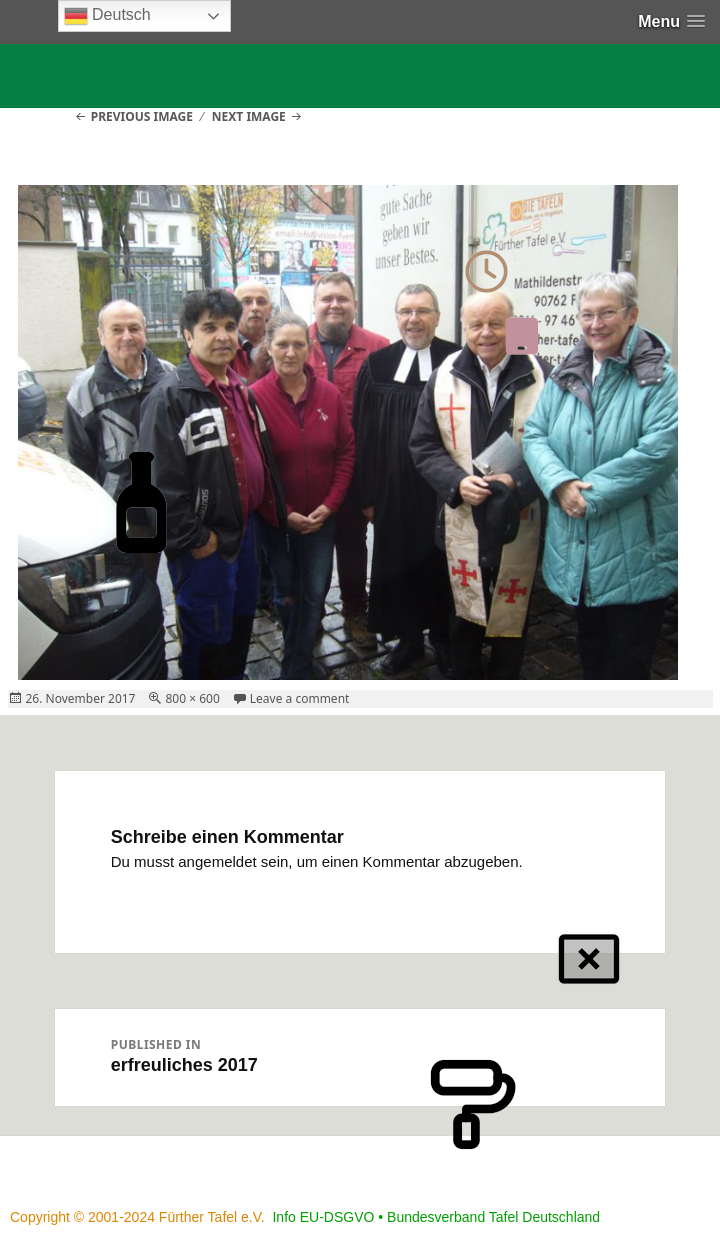  I want to click on access painting or drawing tools, so click(466, 1104).